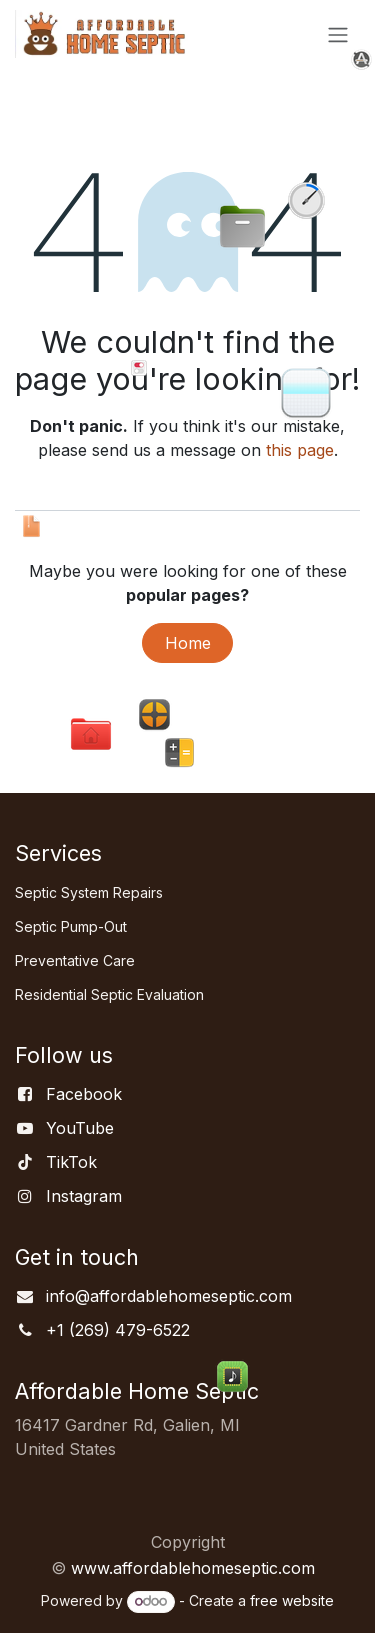 The height and width of the screenshot is (1633, 375). I want to click on open gnome tweaks to customize system settings, so click(139, 368).